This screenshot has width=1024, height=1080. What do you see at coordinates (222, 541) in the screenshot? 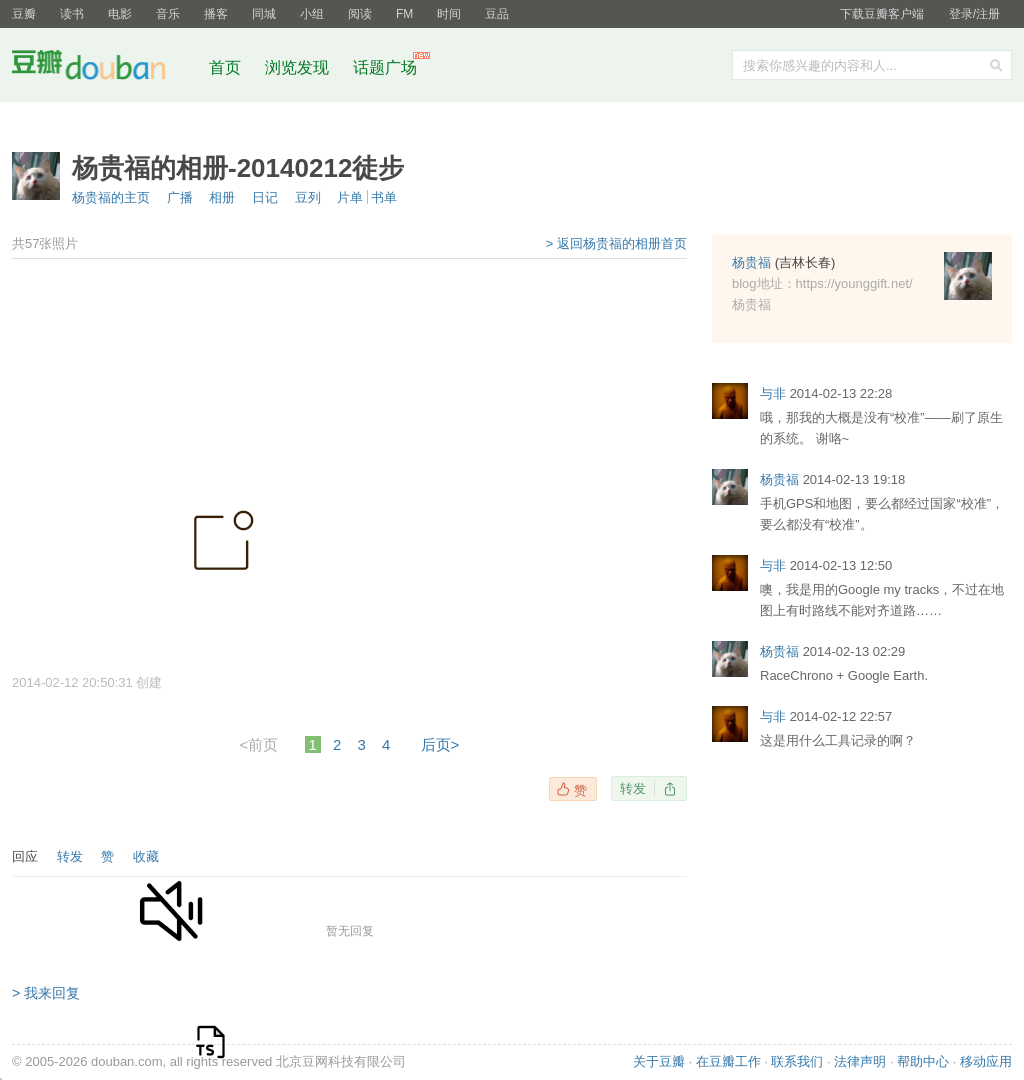
I see `view notifications` at bounding box center [222, 541].